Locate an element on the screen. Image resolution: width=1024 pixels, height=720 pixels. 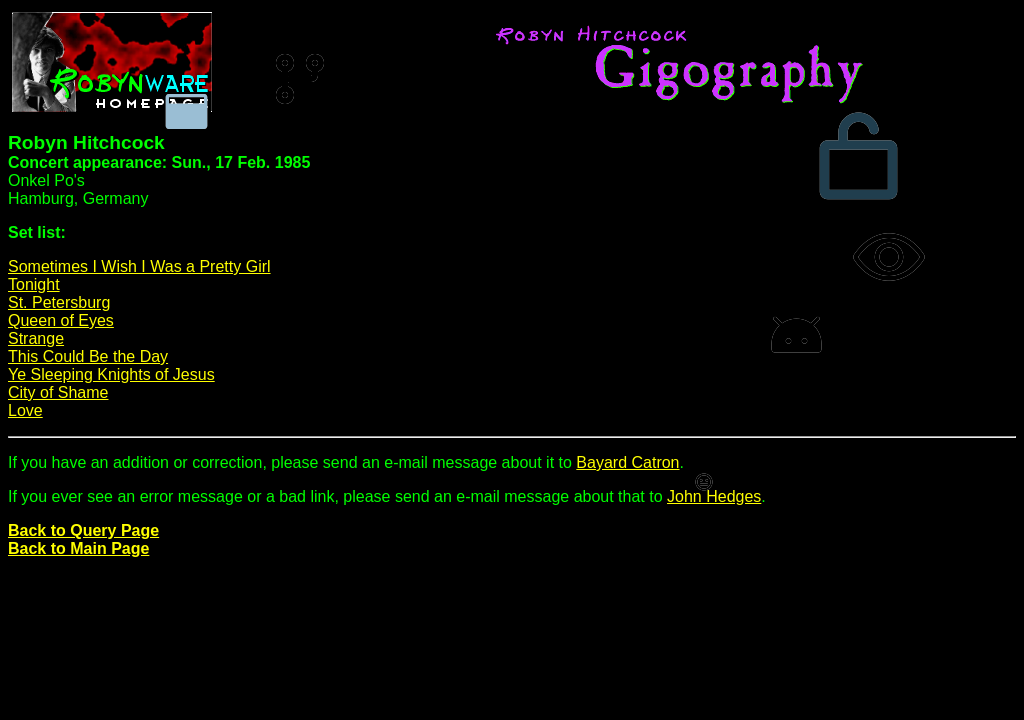
android operating system indicator is located at coordinates (796, 336).